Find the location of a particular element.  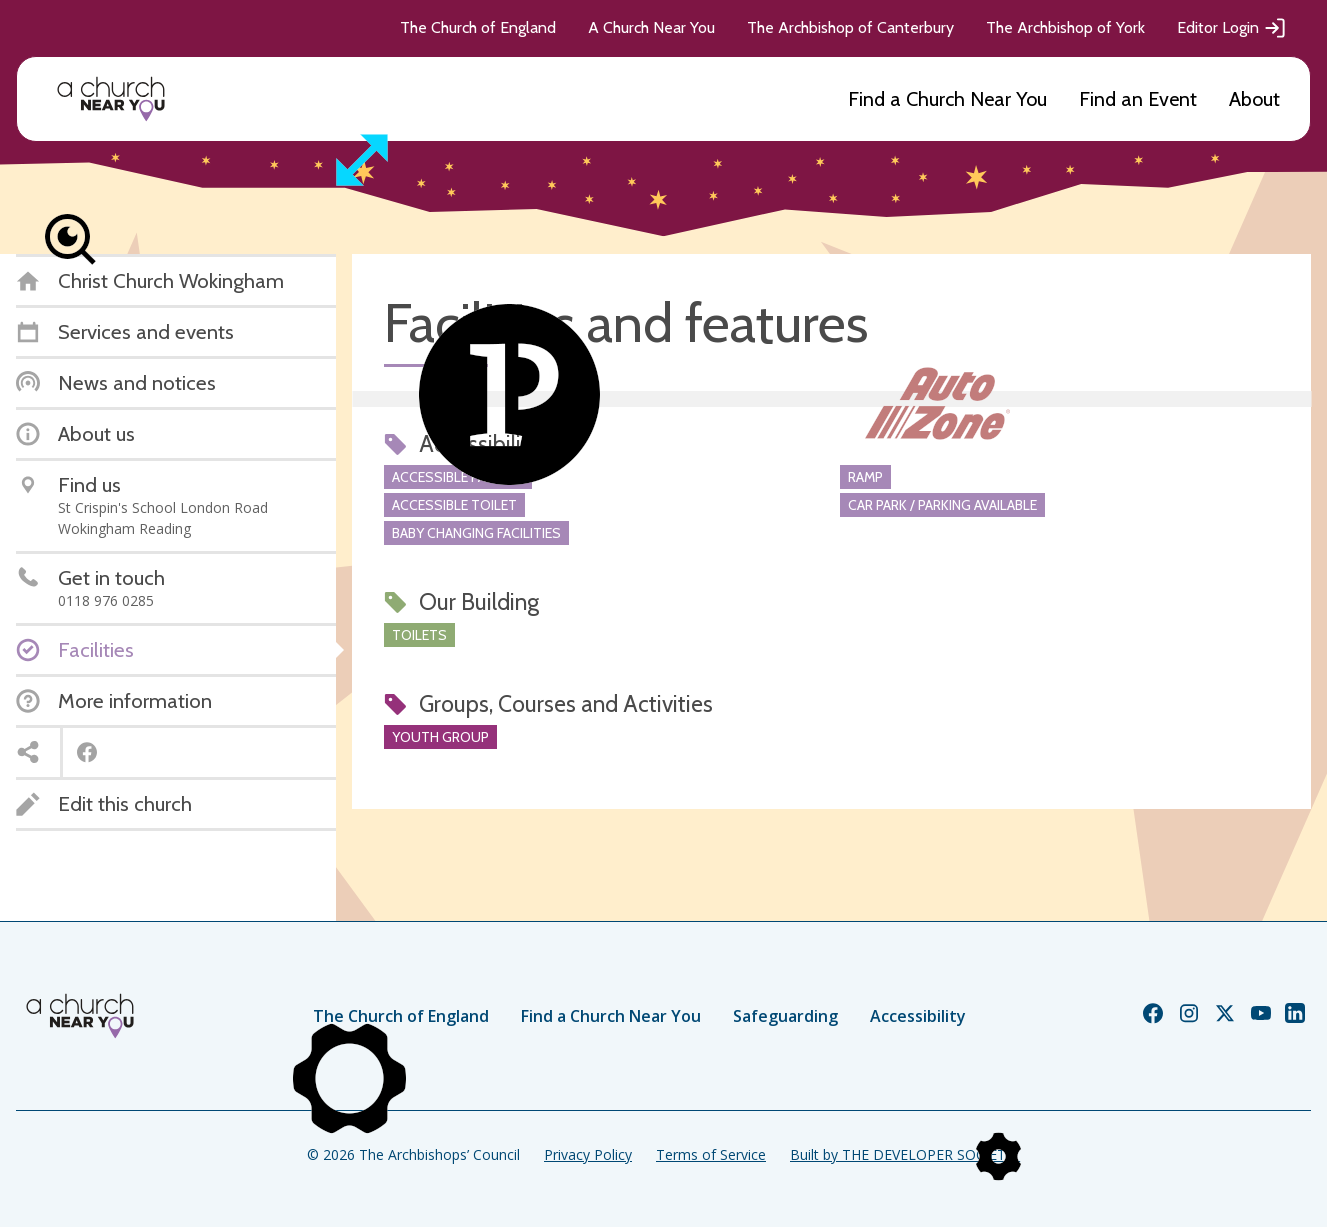

search with visual recognition is located at coordinates (70, 239).